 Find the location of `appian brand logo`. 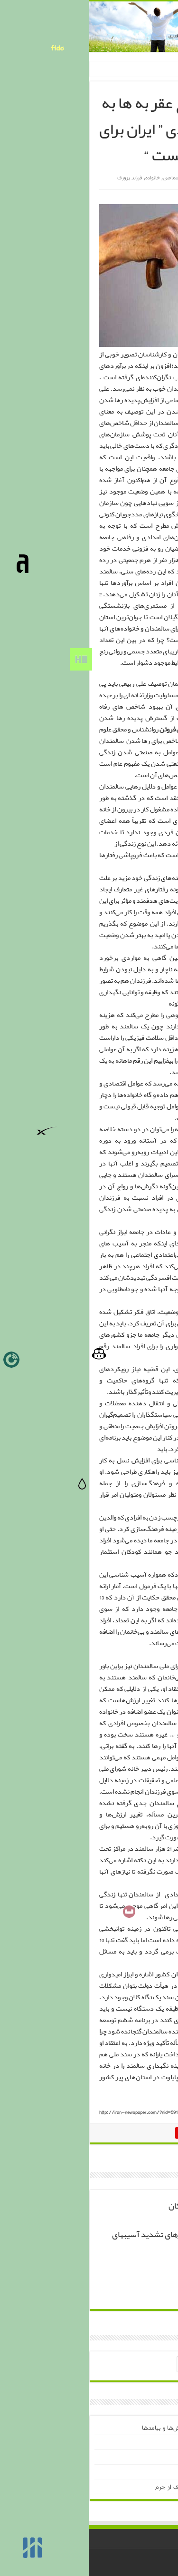

appian brand logo is located at coordinates (22, 563).